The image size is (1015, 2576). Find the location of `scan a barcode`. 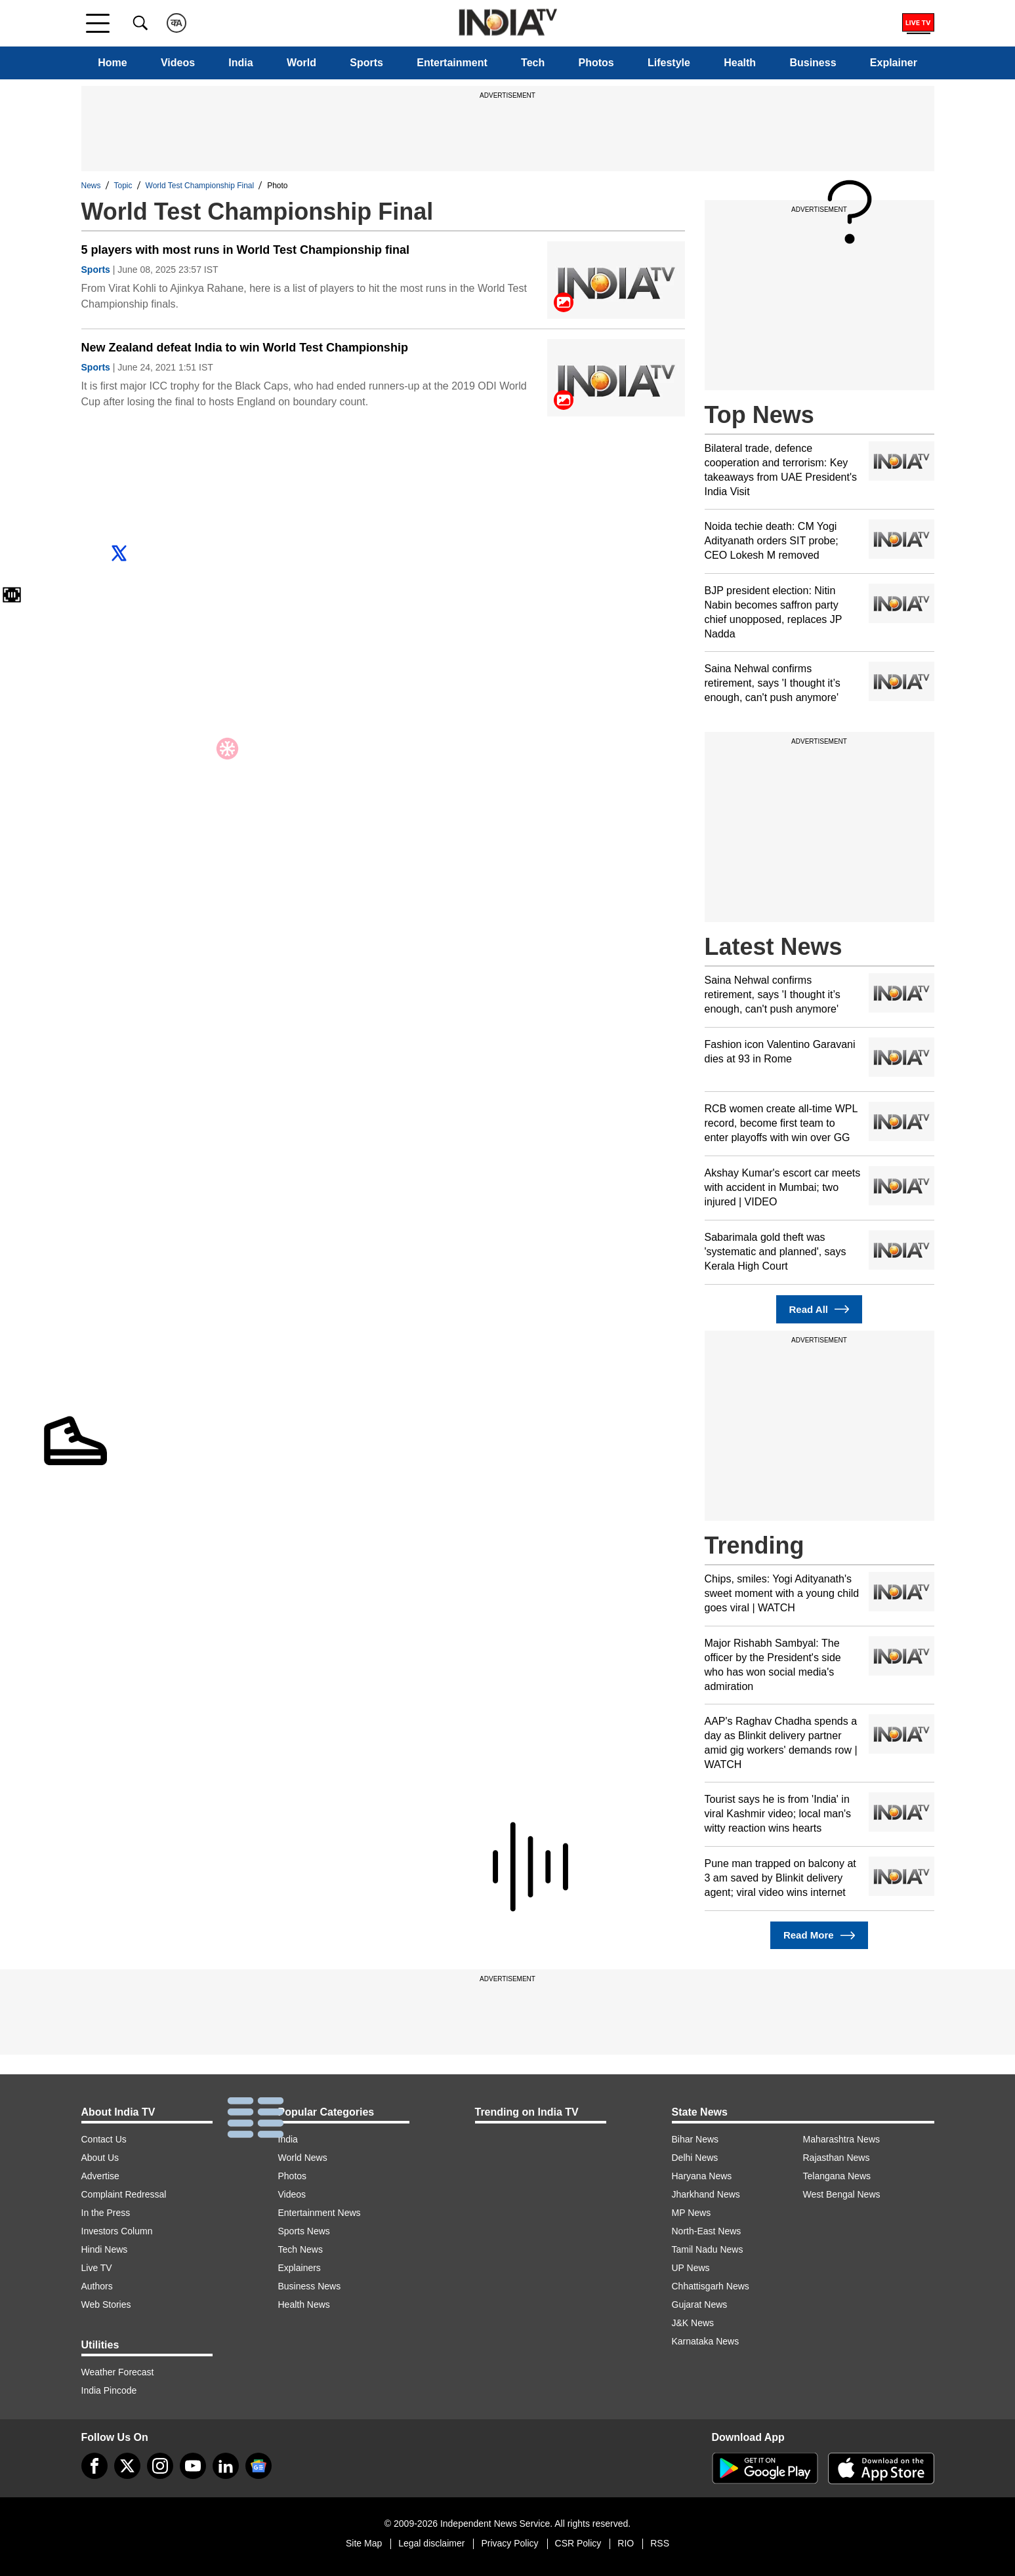

scan a barcode is located at coordinates (12, 595).